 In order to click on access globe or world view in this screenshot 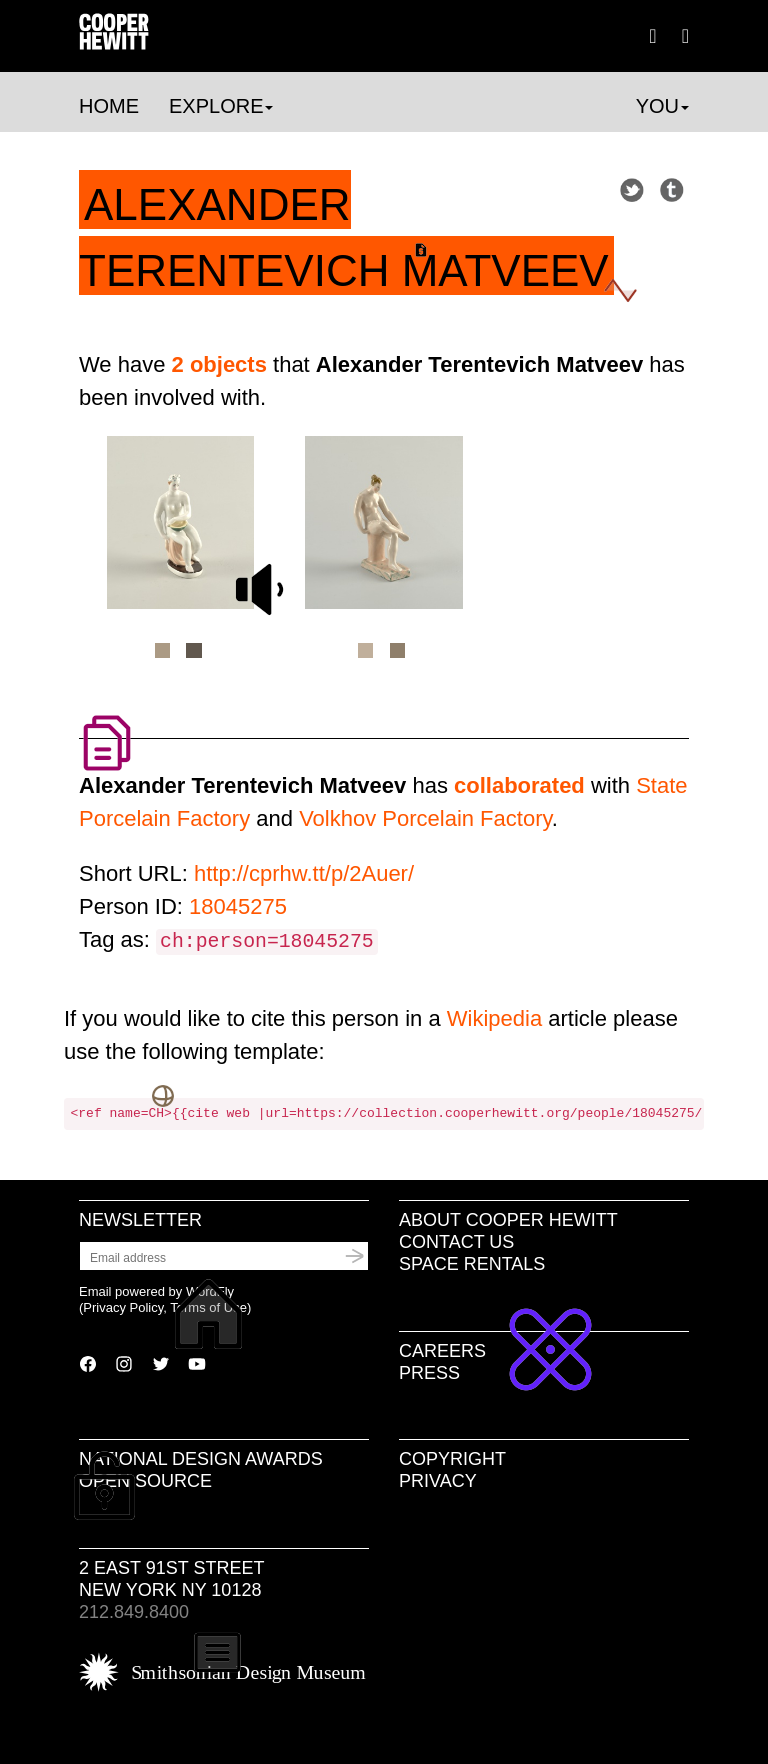, I will do `click(163, 1096)`.